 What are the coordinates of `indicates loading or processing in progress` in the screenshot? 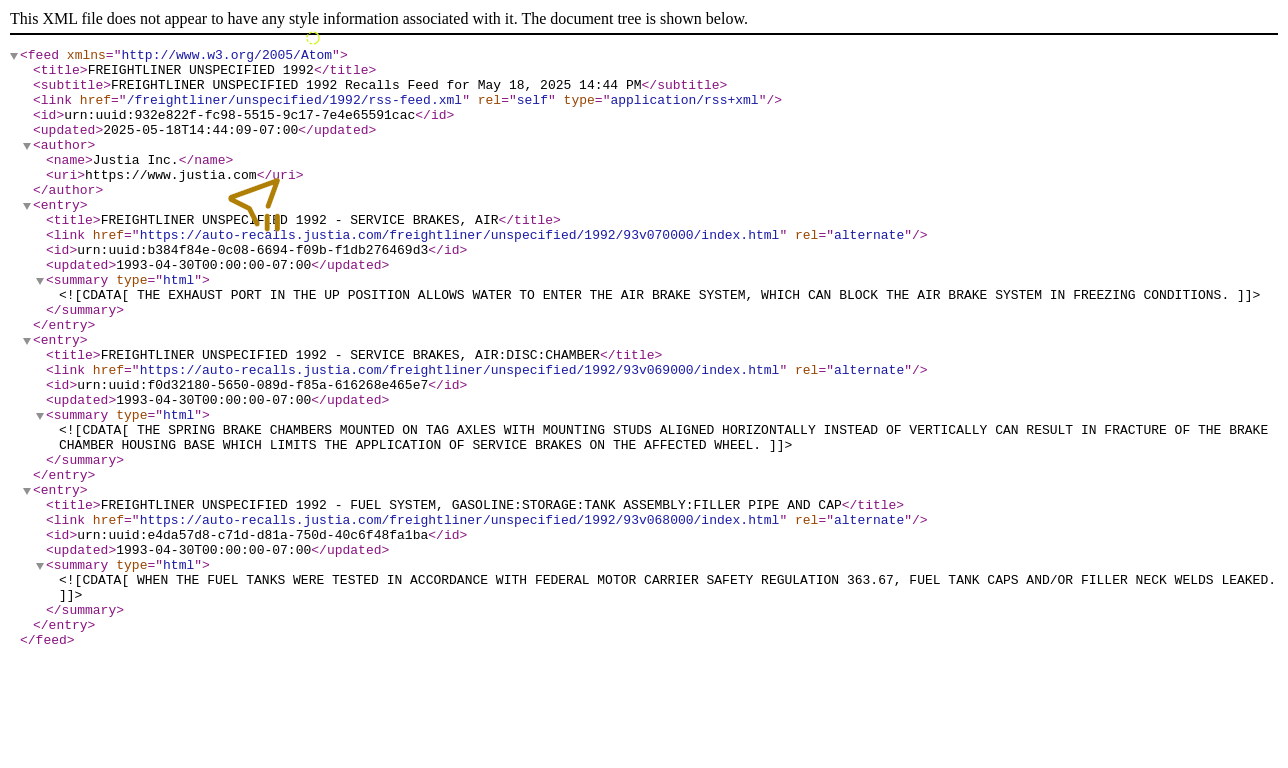 It's located at (313, 38).